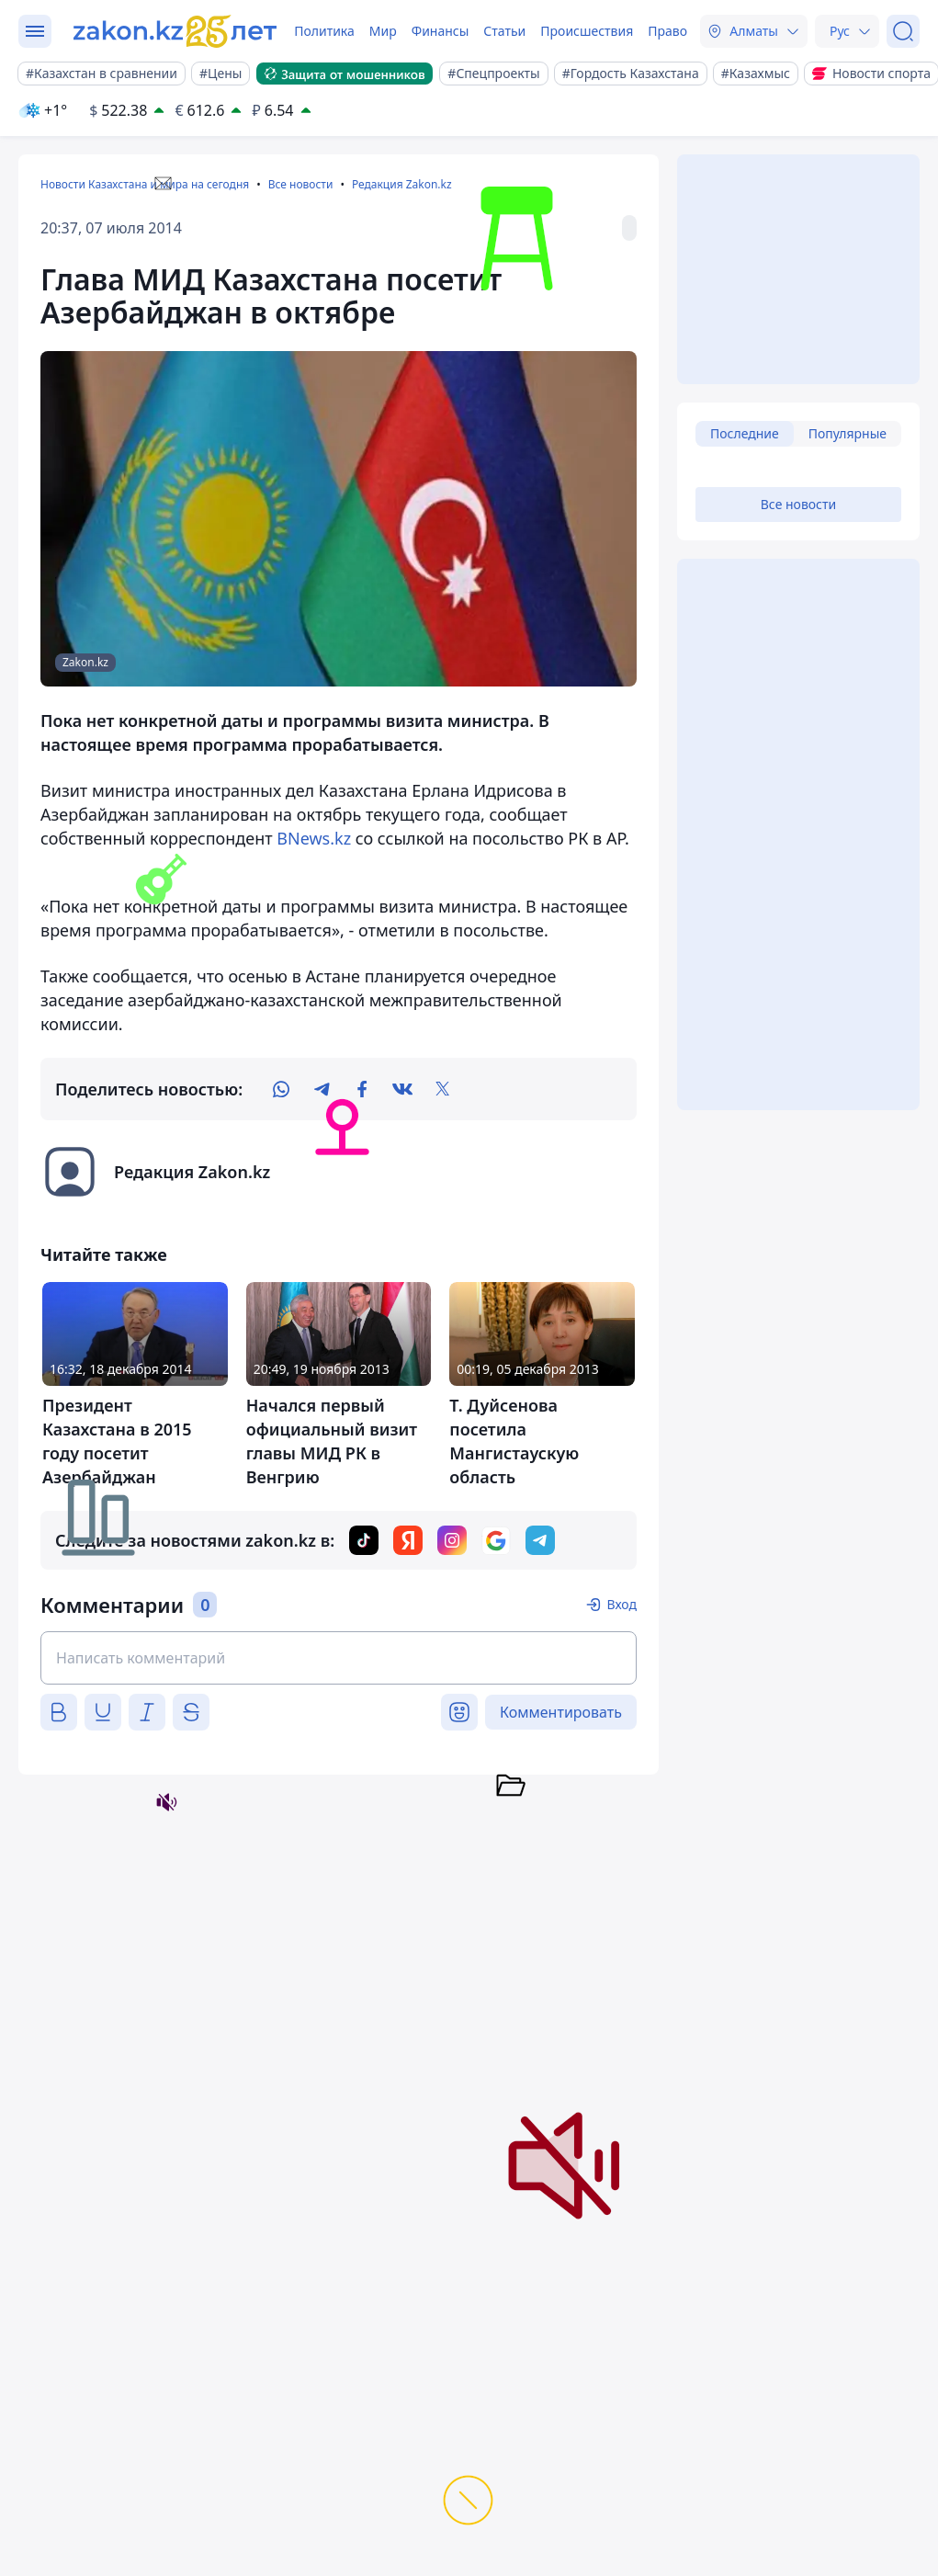 The height and width of the screenshot is (2576, 938). Describe the element at coordinates (516, 238) in the screenshot. I see `furniture item in a home decor or interior design app` at that location.